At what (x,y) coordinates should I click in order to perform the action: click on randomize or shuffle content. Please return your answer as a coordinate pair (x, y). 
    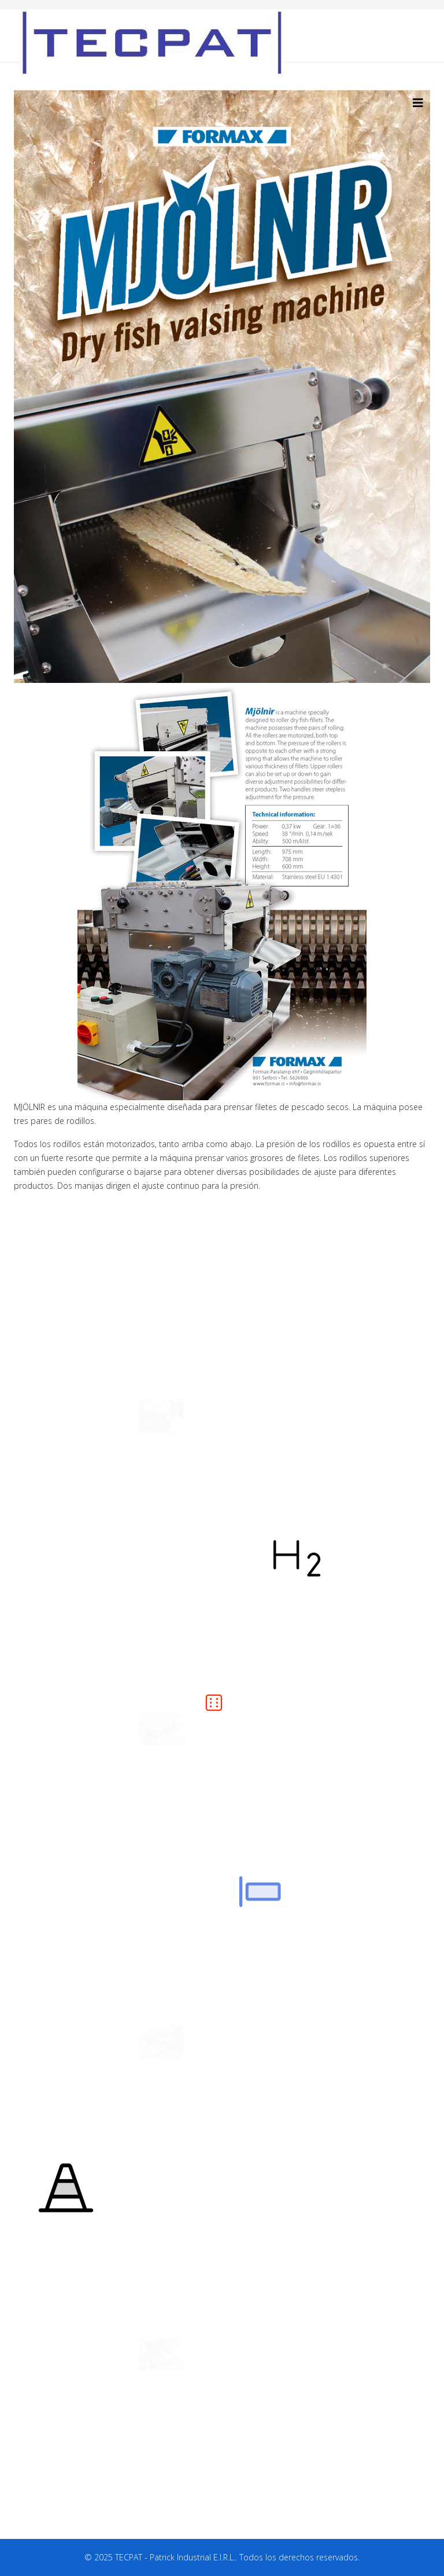
    Looking at the image, I should click on (214, 1703).